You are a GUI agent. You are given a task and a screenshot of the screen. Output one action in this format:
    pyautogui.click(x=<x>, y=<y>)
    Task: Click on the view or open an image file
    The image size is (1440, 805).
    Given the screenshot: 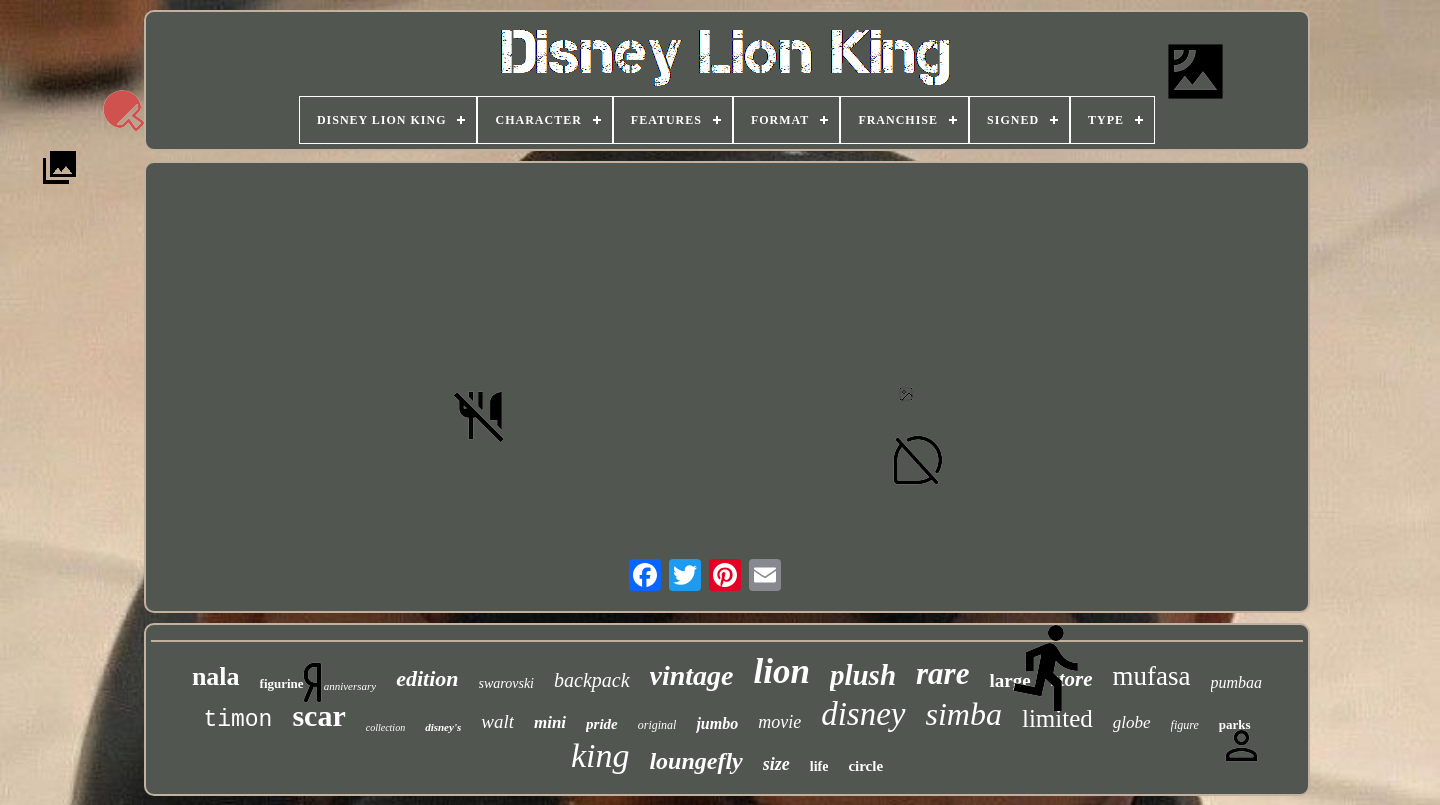 What is the action you would take?
    pyautogui.click(x=906, y=394)
    